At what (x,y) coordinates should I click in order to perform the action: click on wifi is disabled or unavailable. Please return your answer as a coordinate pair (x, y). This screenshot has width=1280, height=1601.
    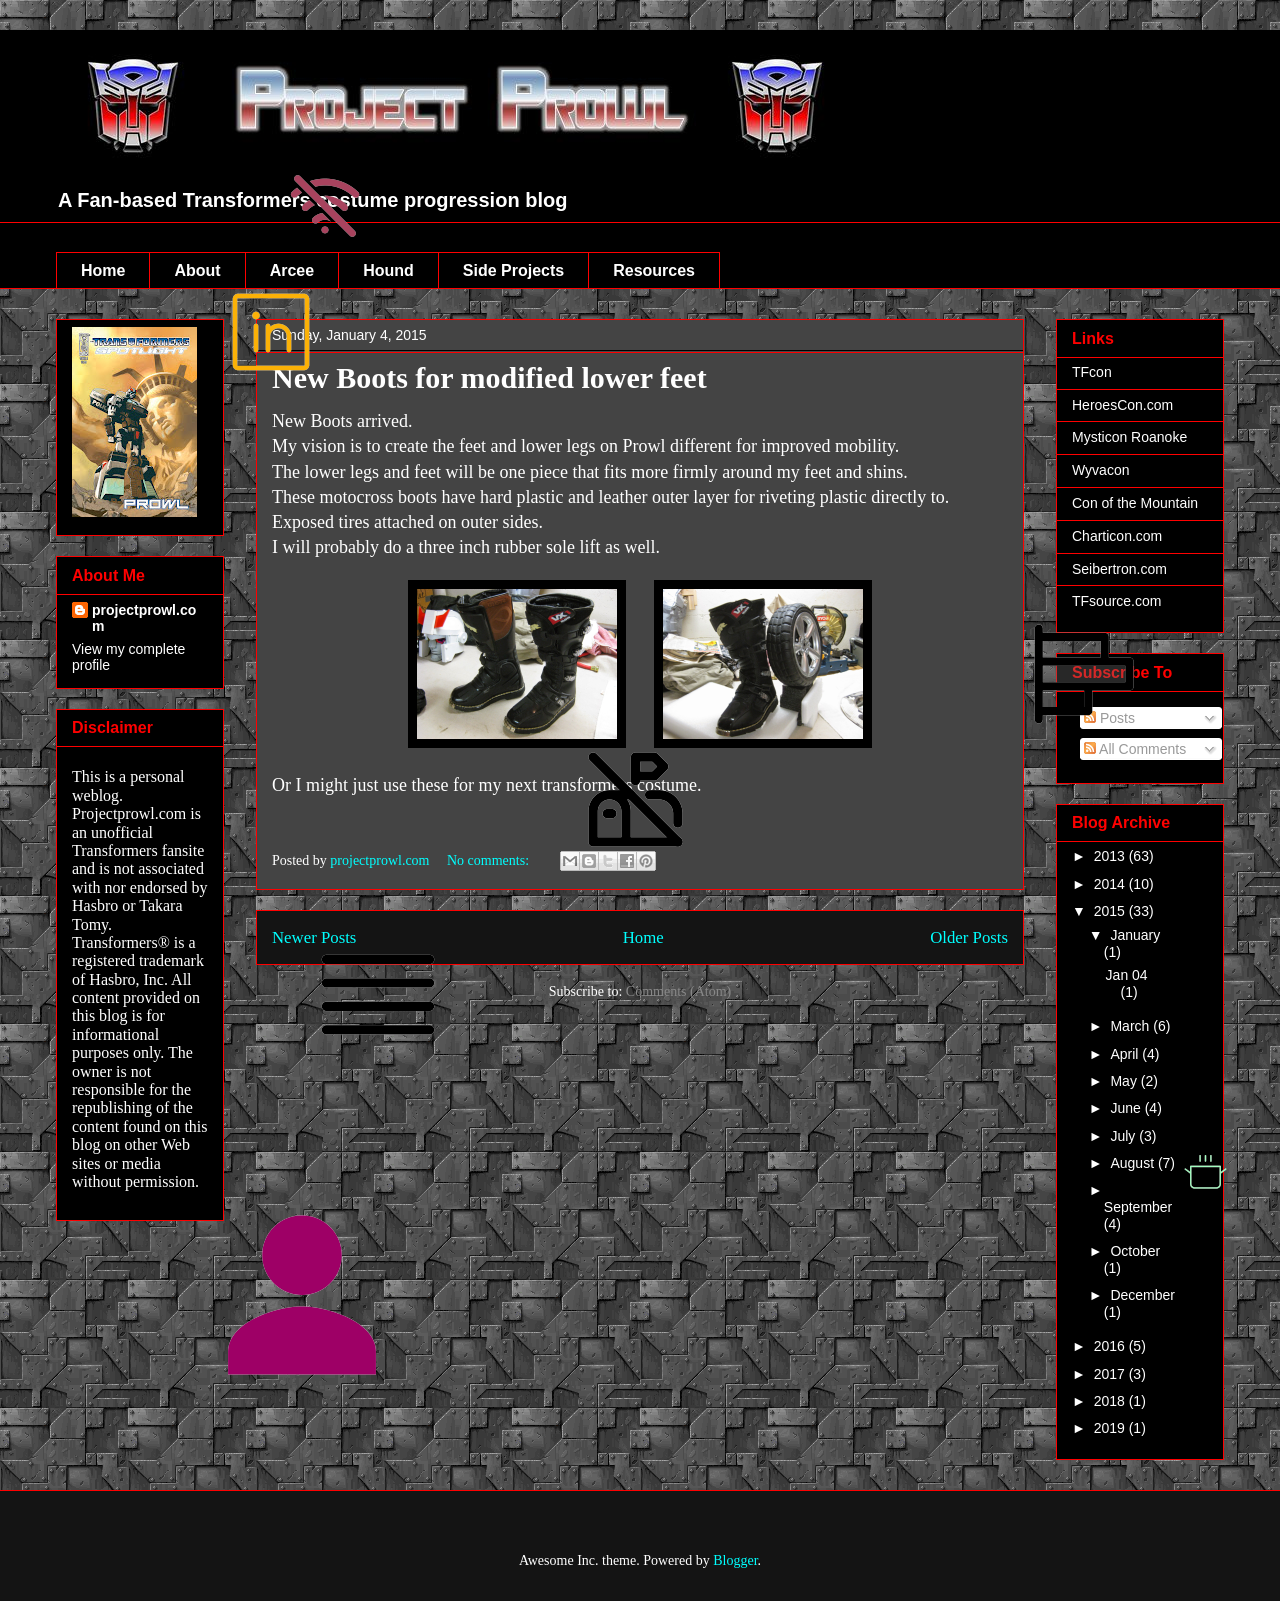
    Looking at the image, I should click on (325, 206).